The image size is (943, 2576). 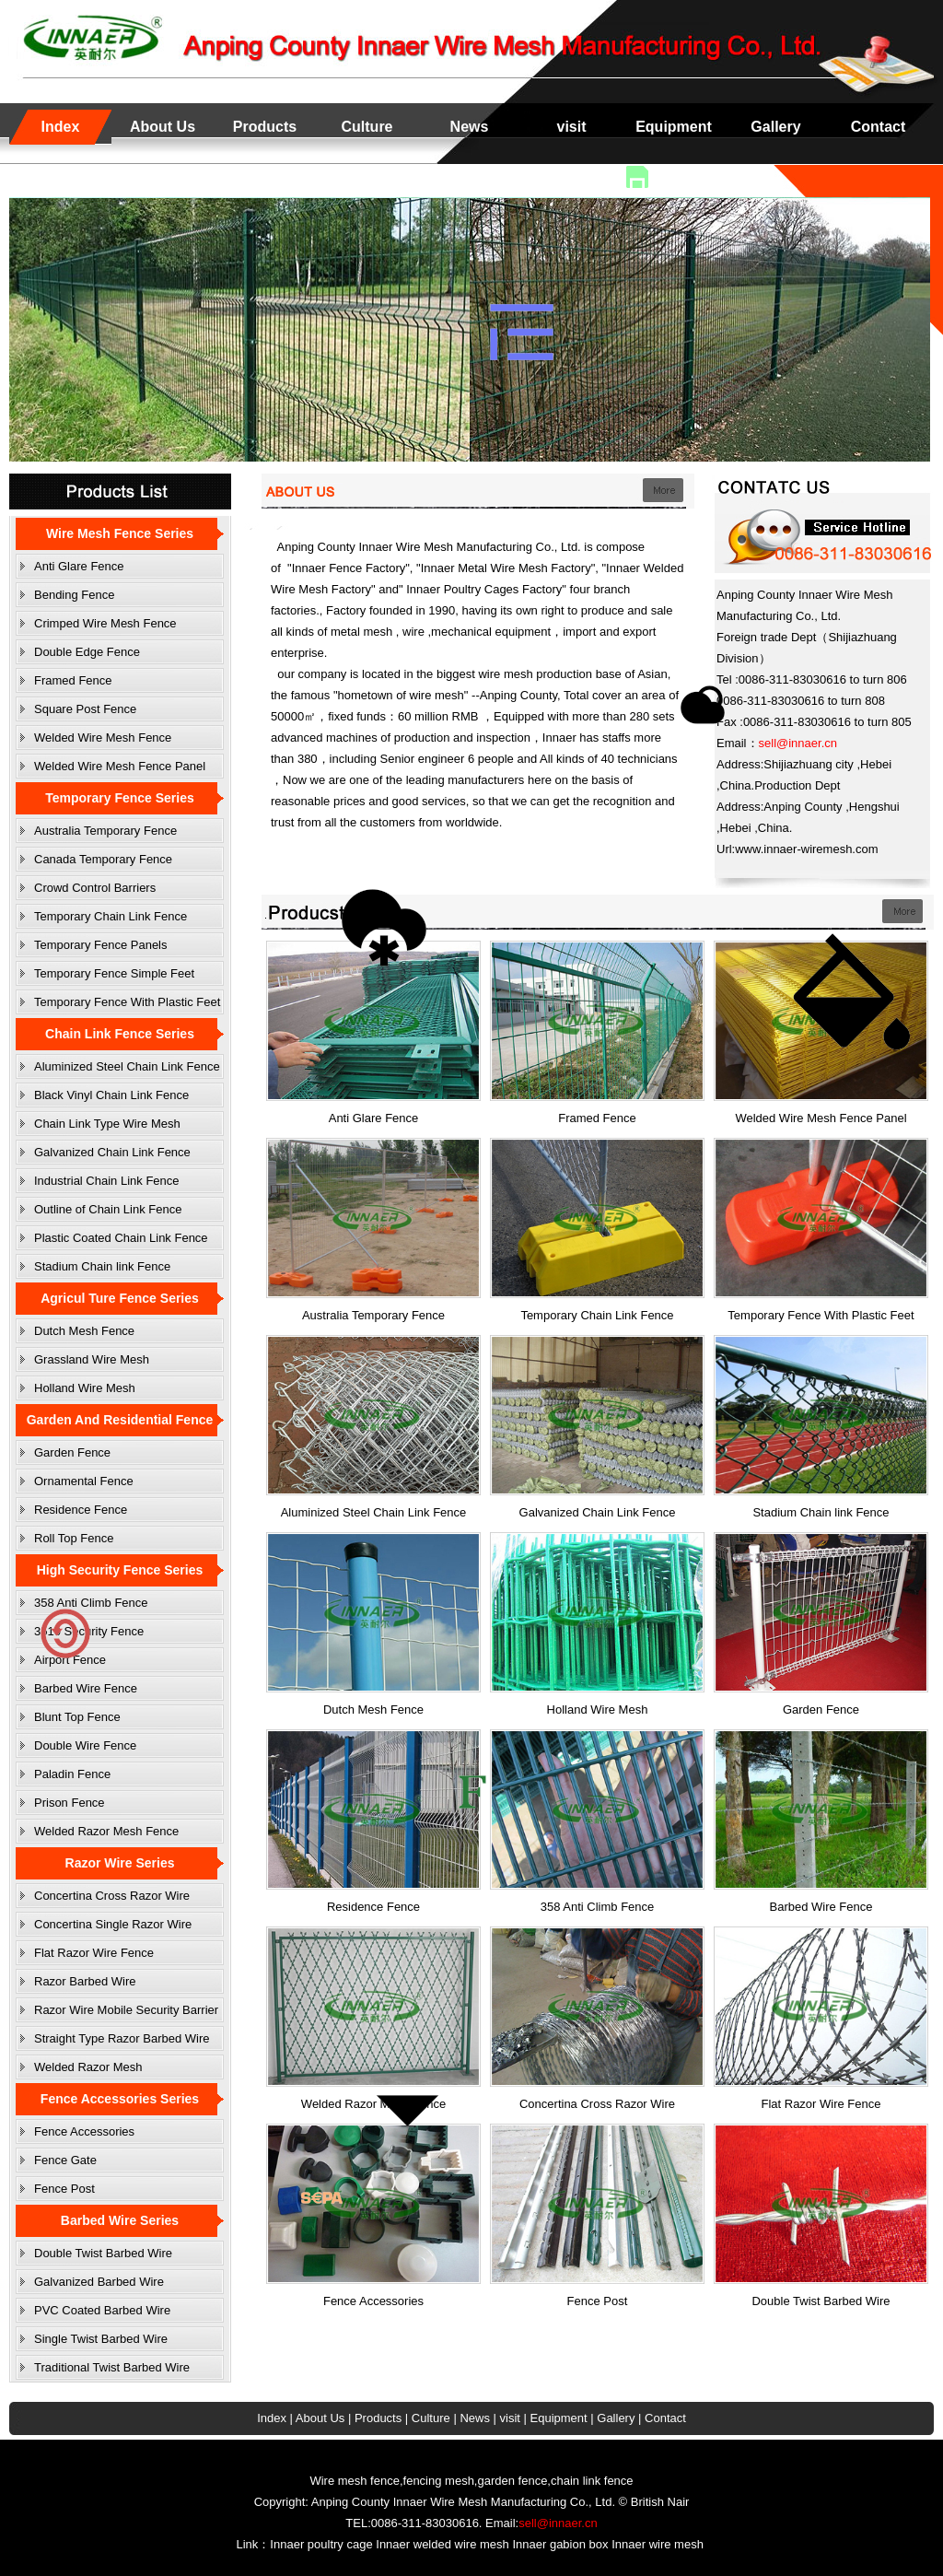 I want to click on indicates SEPA payment method available, so click(x=321, y=2197).